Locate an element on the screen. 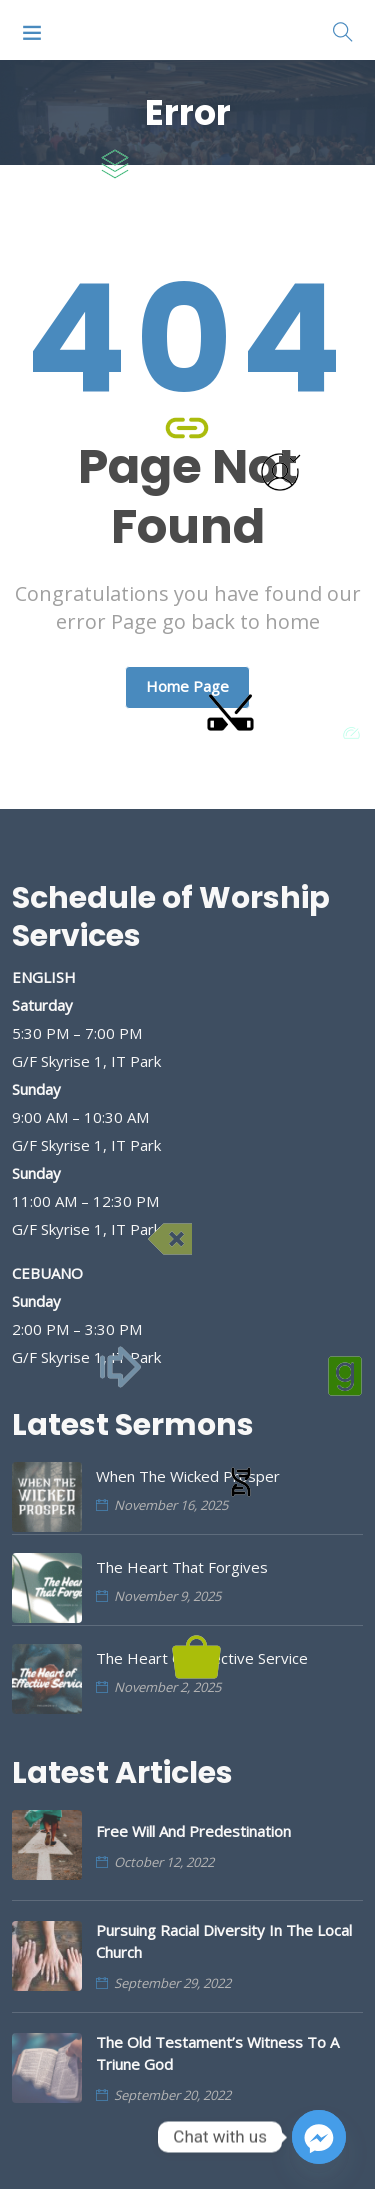 The height and width of the screenshot is (2189, 375). view your shopping bag is located at coordinates (196, 1659).